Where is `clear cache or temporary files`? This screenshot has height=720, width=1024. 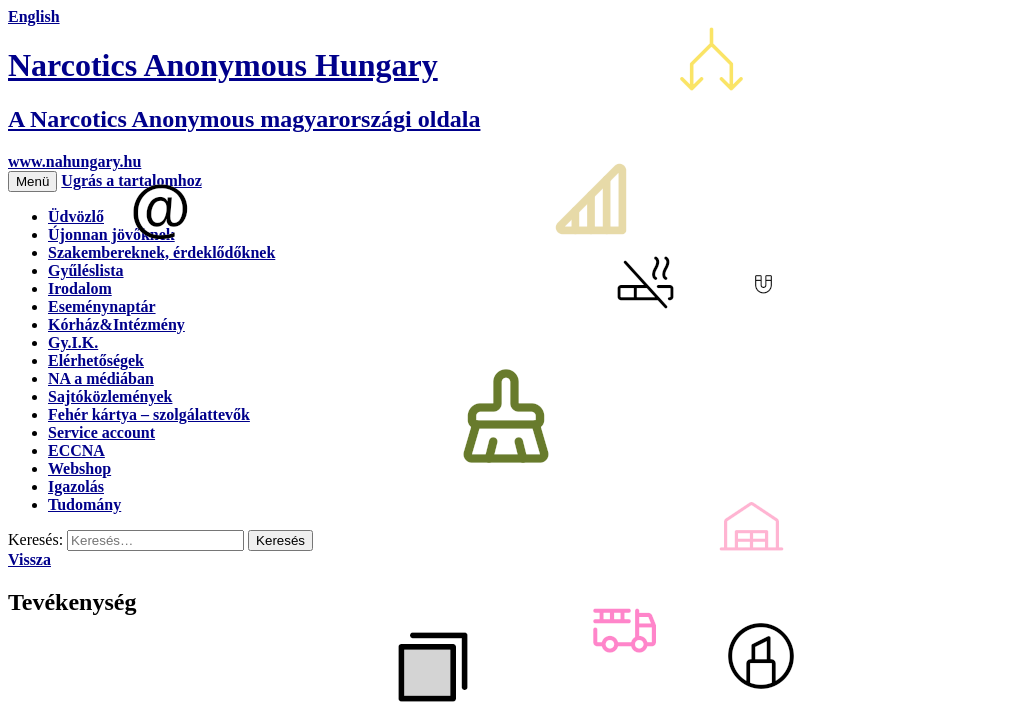
clear cache or temporary files is located at coordinates (506, 416).